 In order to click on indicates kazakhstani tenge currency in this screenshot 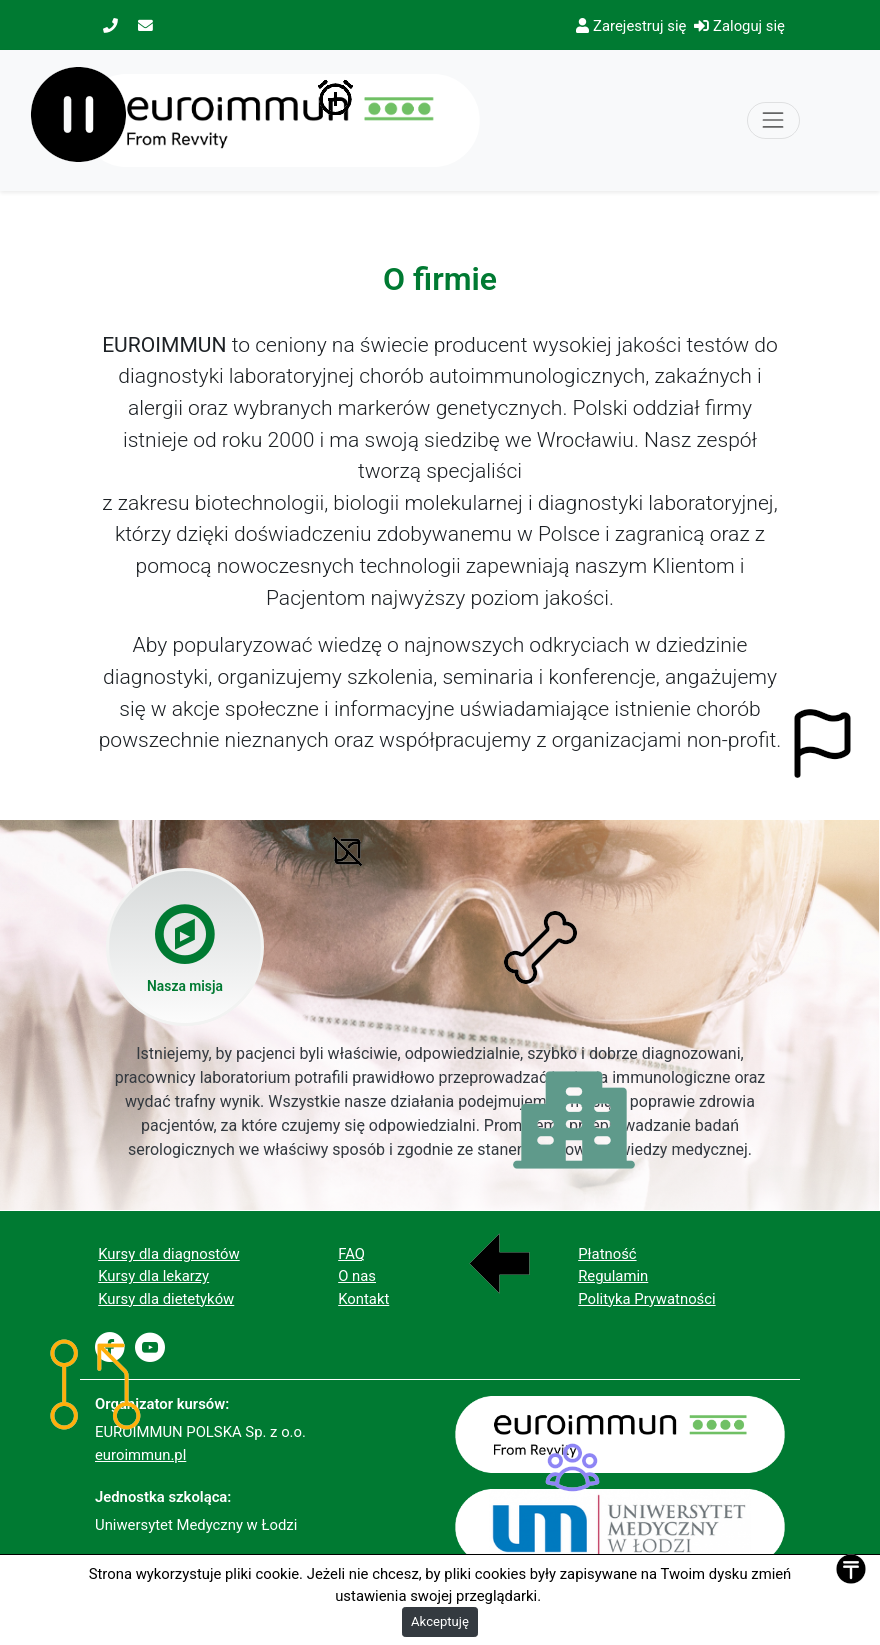, I will do `click(851, 1569)`.